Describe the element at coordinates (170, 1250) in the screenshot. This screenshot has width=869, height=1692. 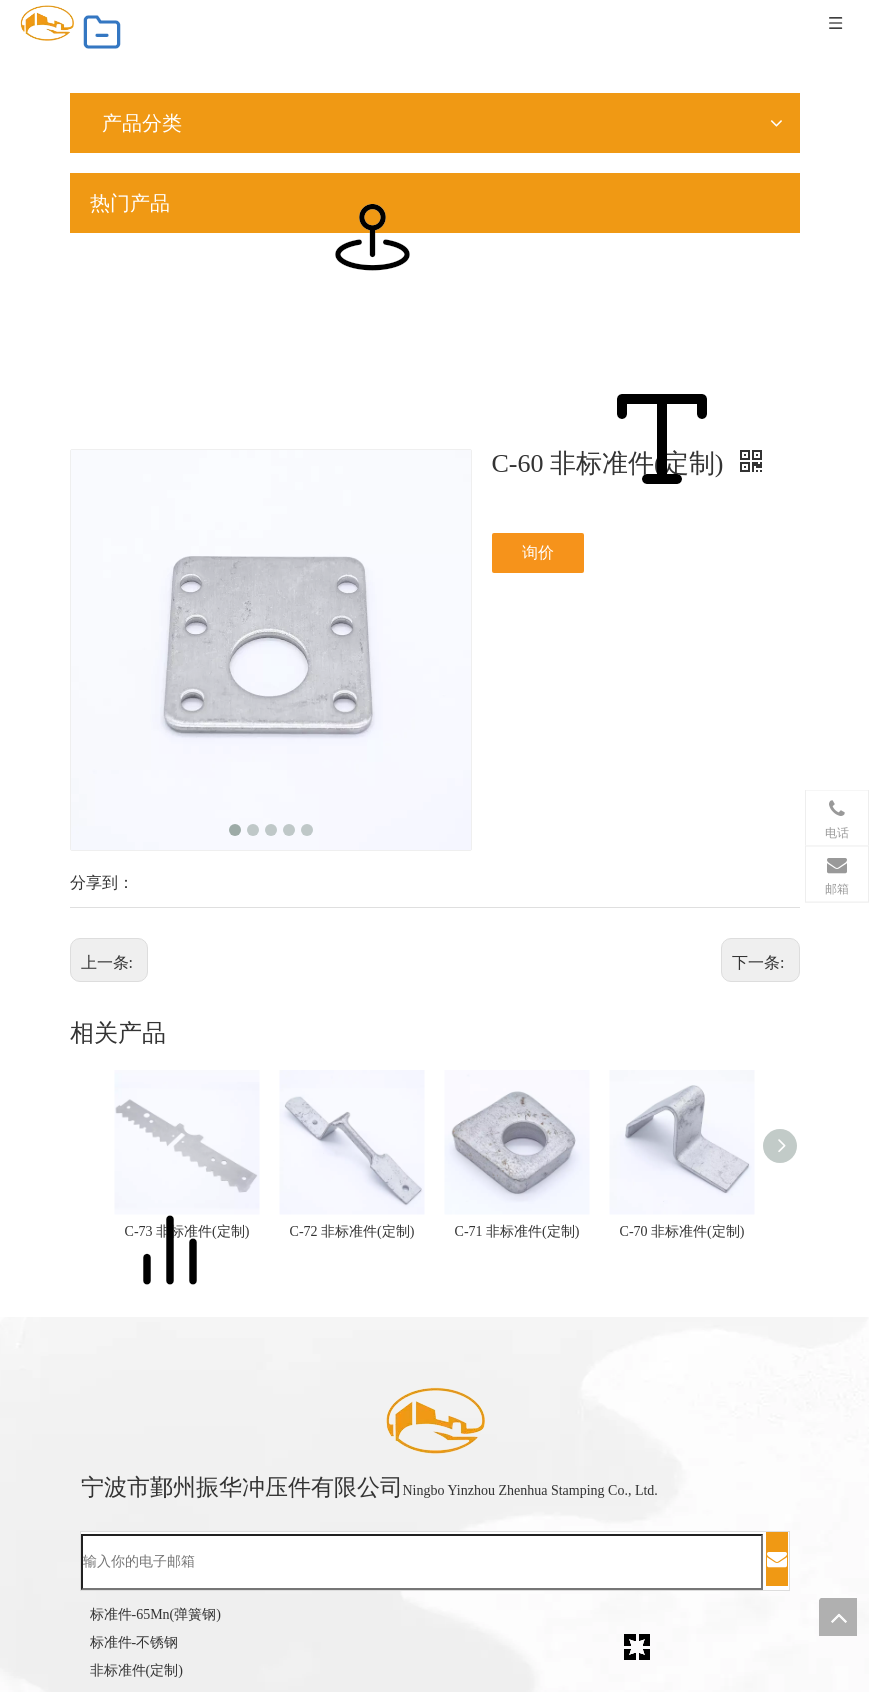
I see `view analytics or statistics` at that location.